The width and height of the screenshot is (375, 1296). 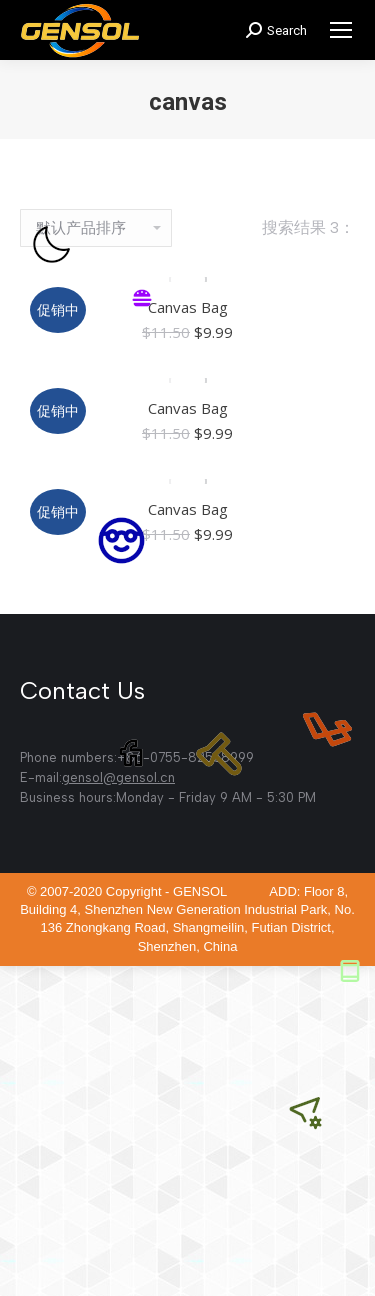 I want to click on Laravel framework branding or integration, so click(x=327, y=729).